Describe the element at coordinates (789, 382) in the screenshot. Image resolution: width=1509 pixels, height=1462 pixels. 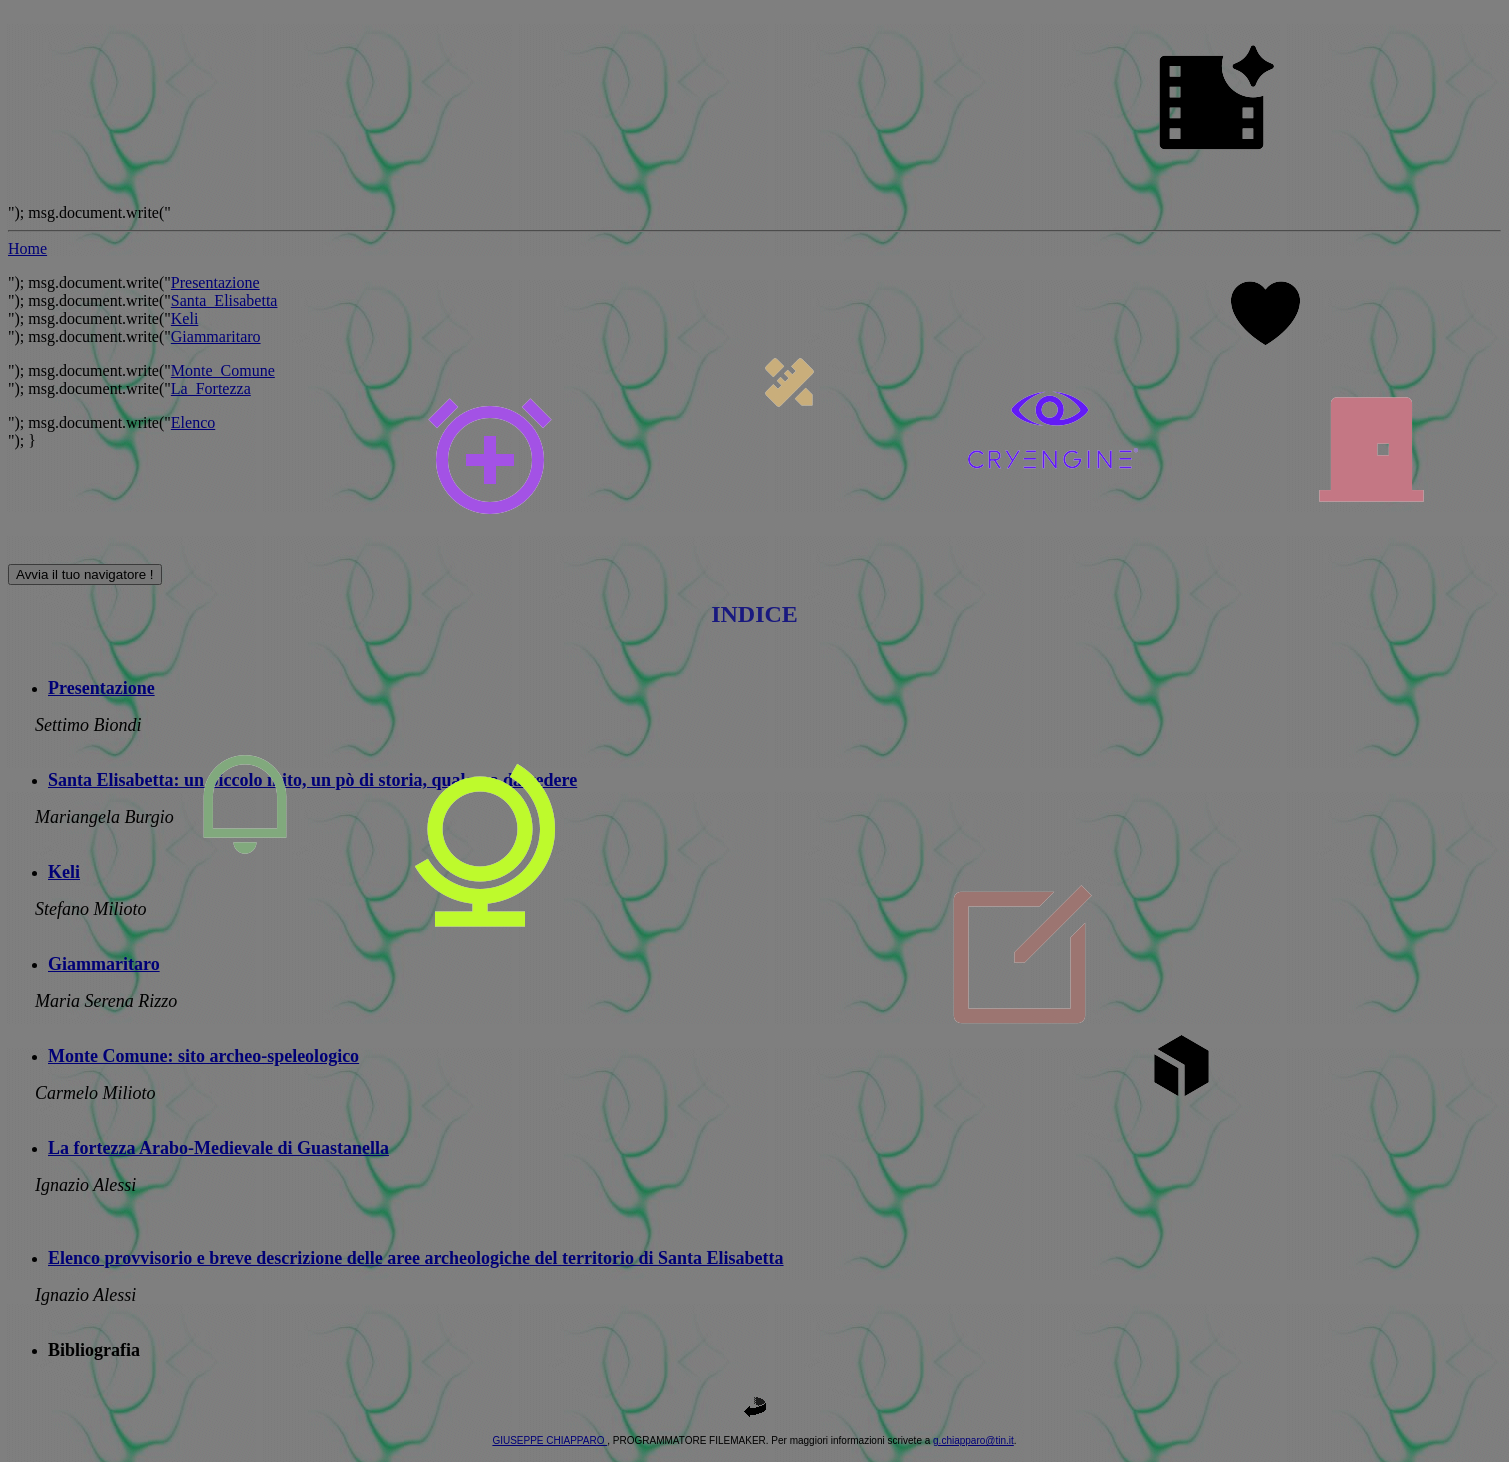
I see `access design tools` at that location.